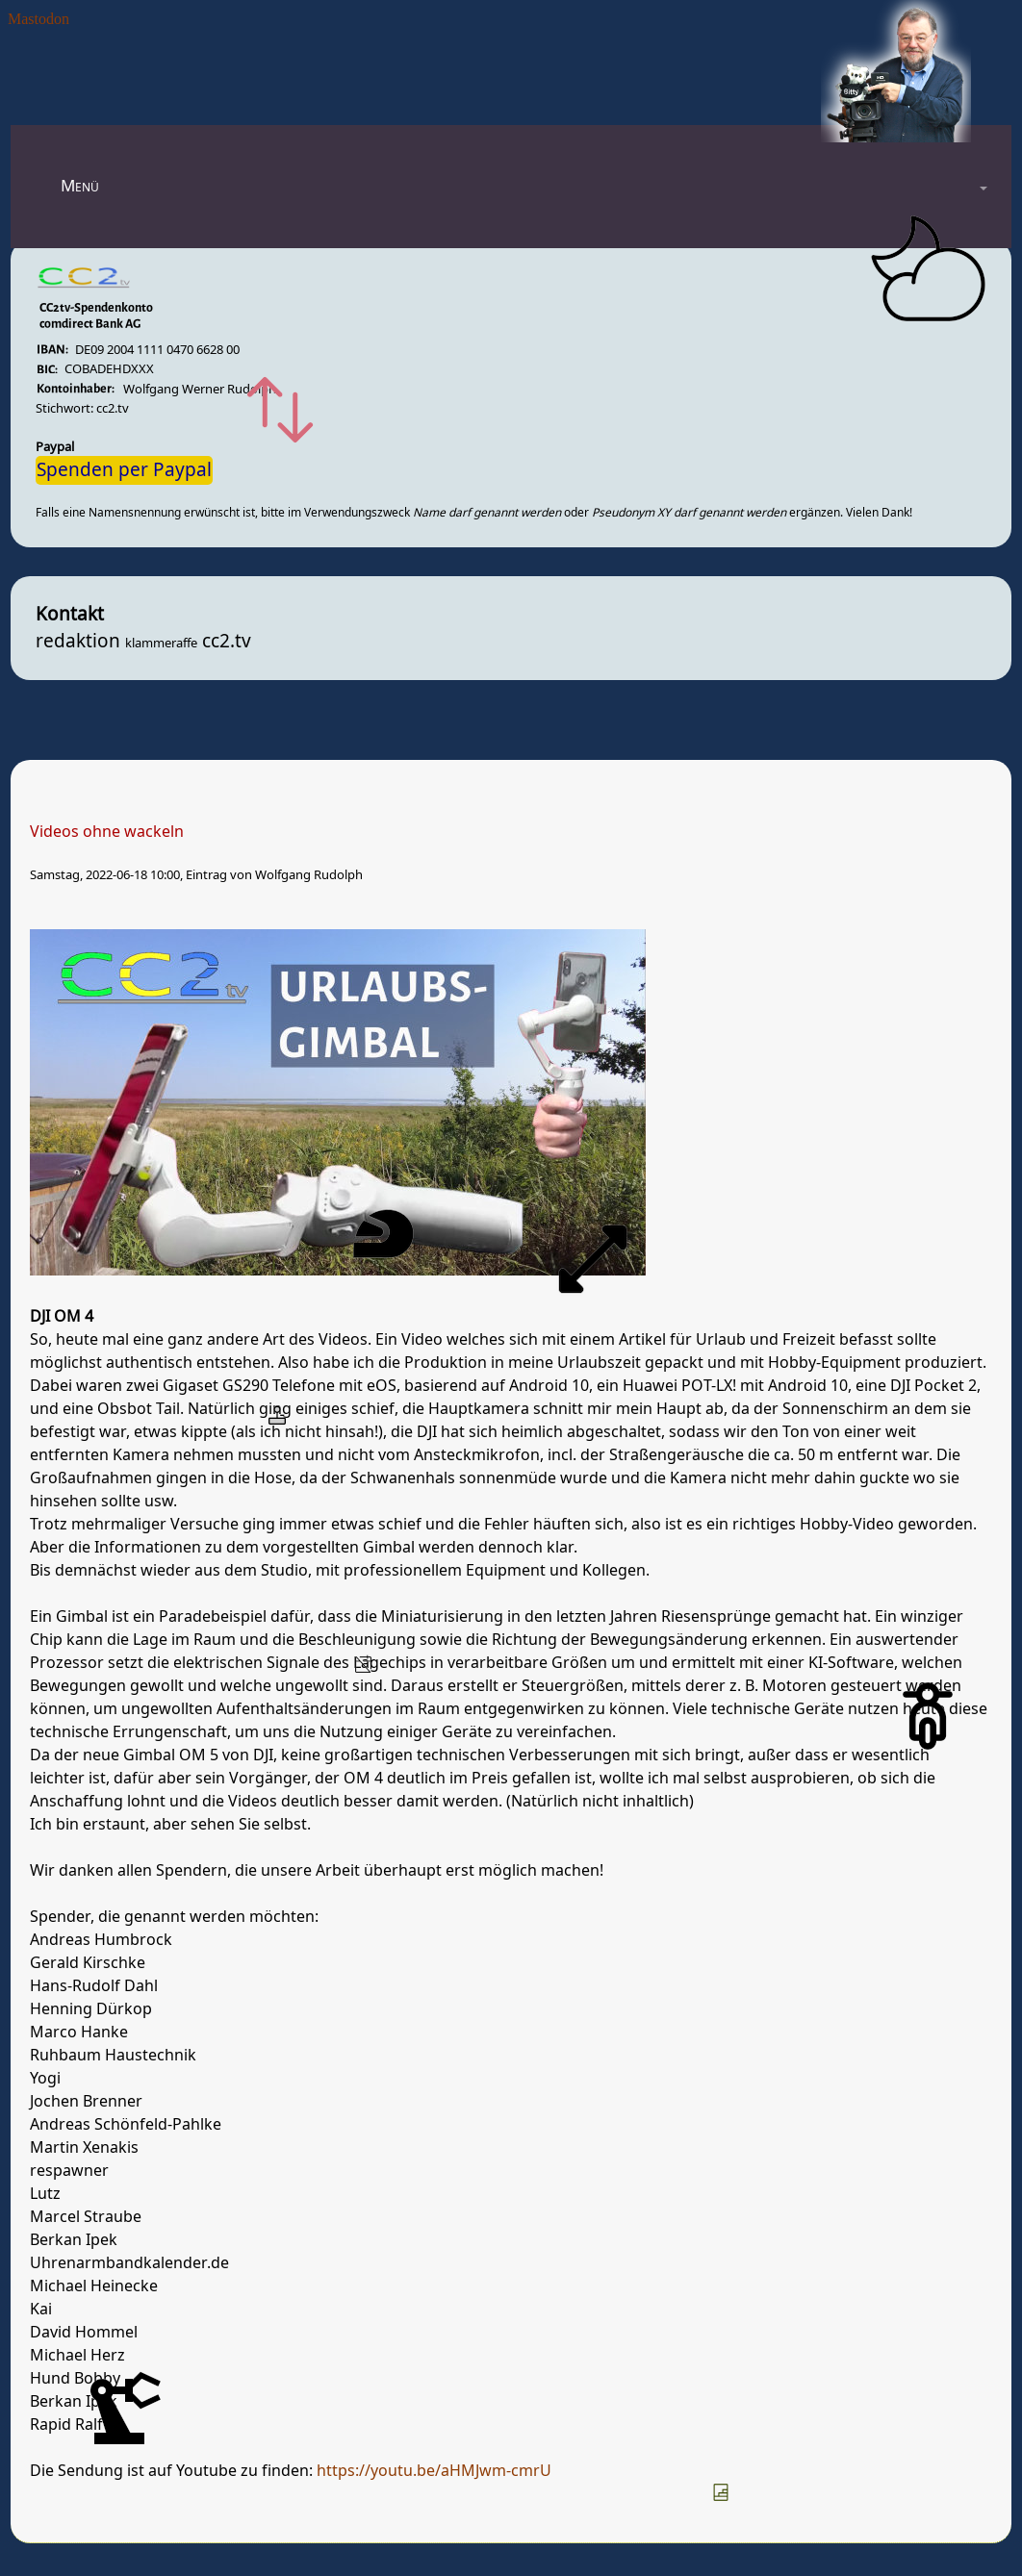  Describe the element at coordinates (363, 1664) in the screenshot. I see `disable calendar or scheduling features` at that location.